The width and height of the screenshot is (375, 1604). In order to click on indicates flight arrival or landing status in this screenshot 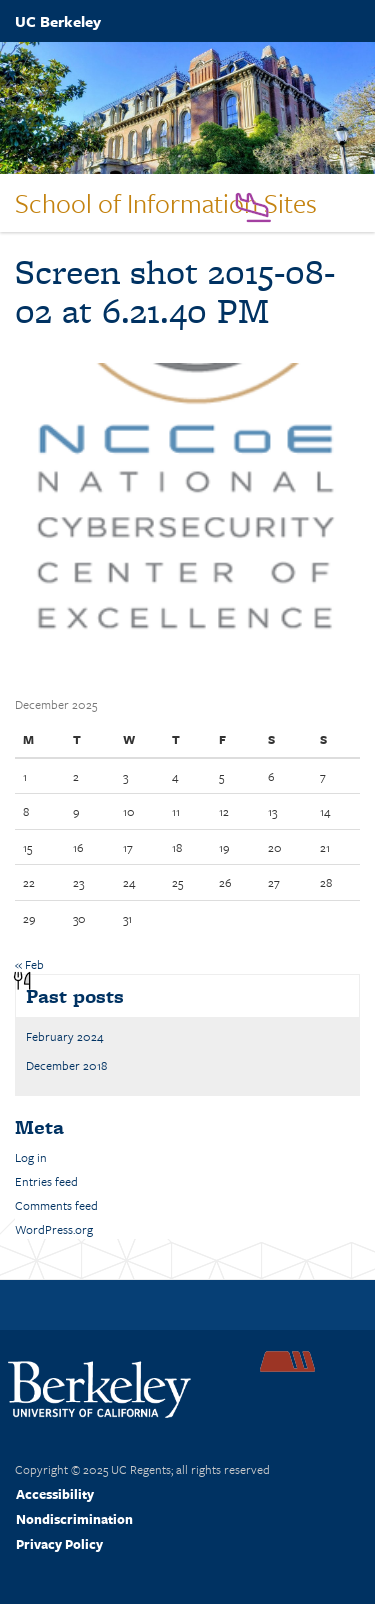, I will do `click(251, 207)`.